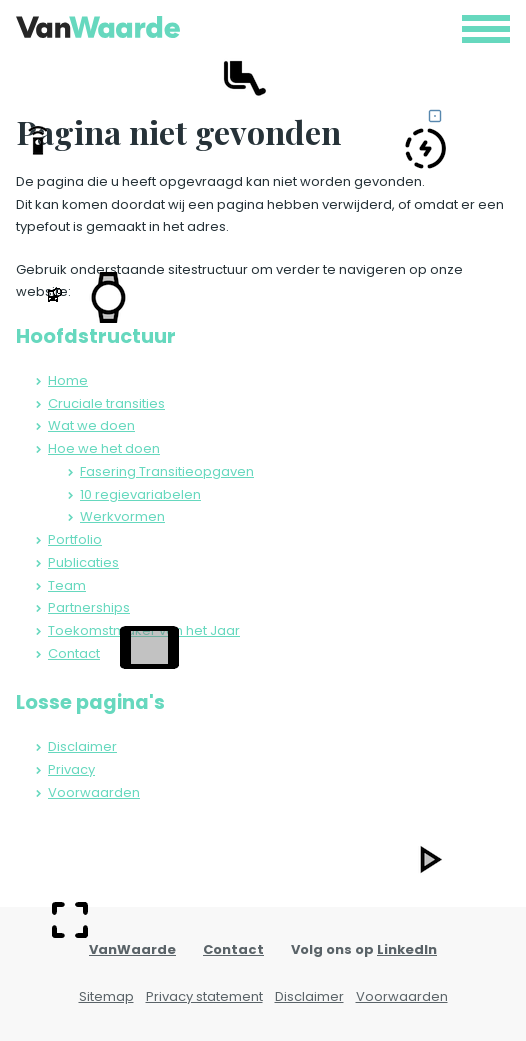 The width and height of the screenshot is (526, 1041). I want to click on access remote control settings, so click(38, 141).